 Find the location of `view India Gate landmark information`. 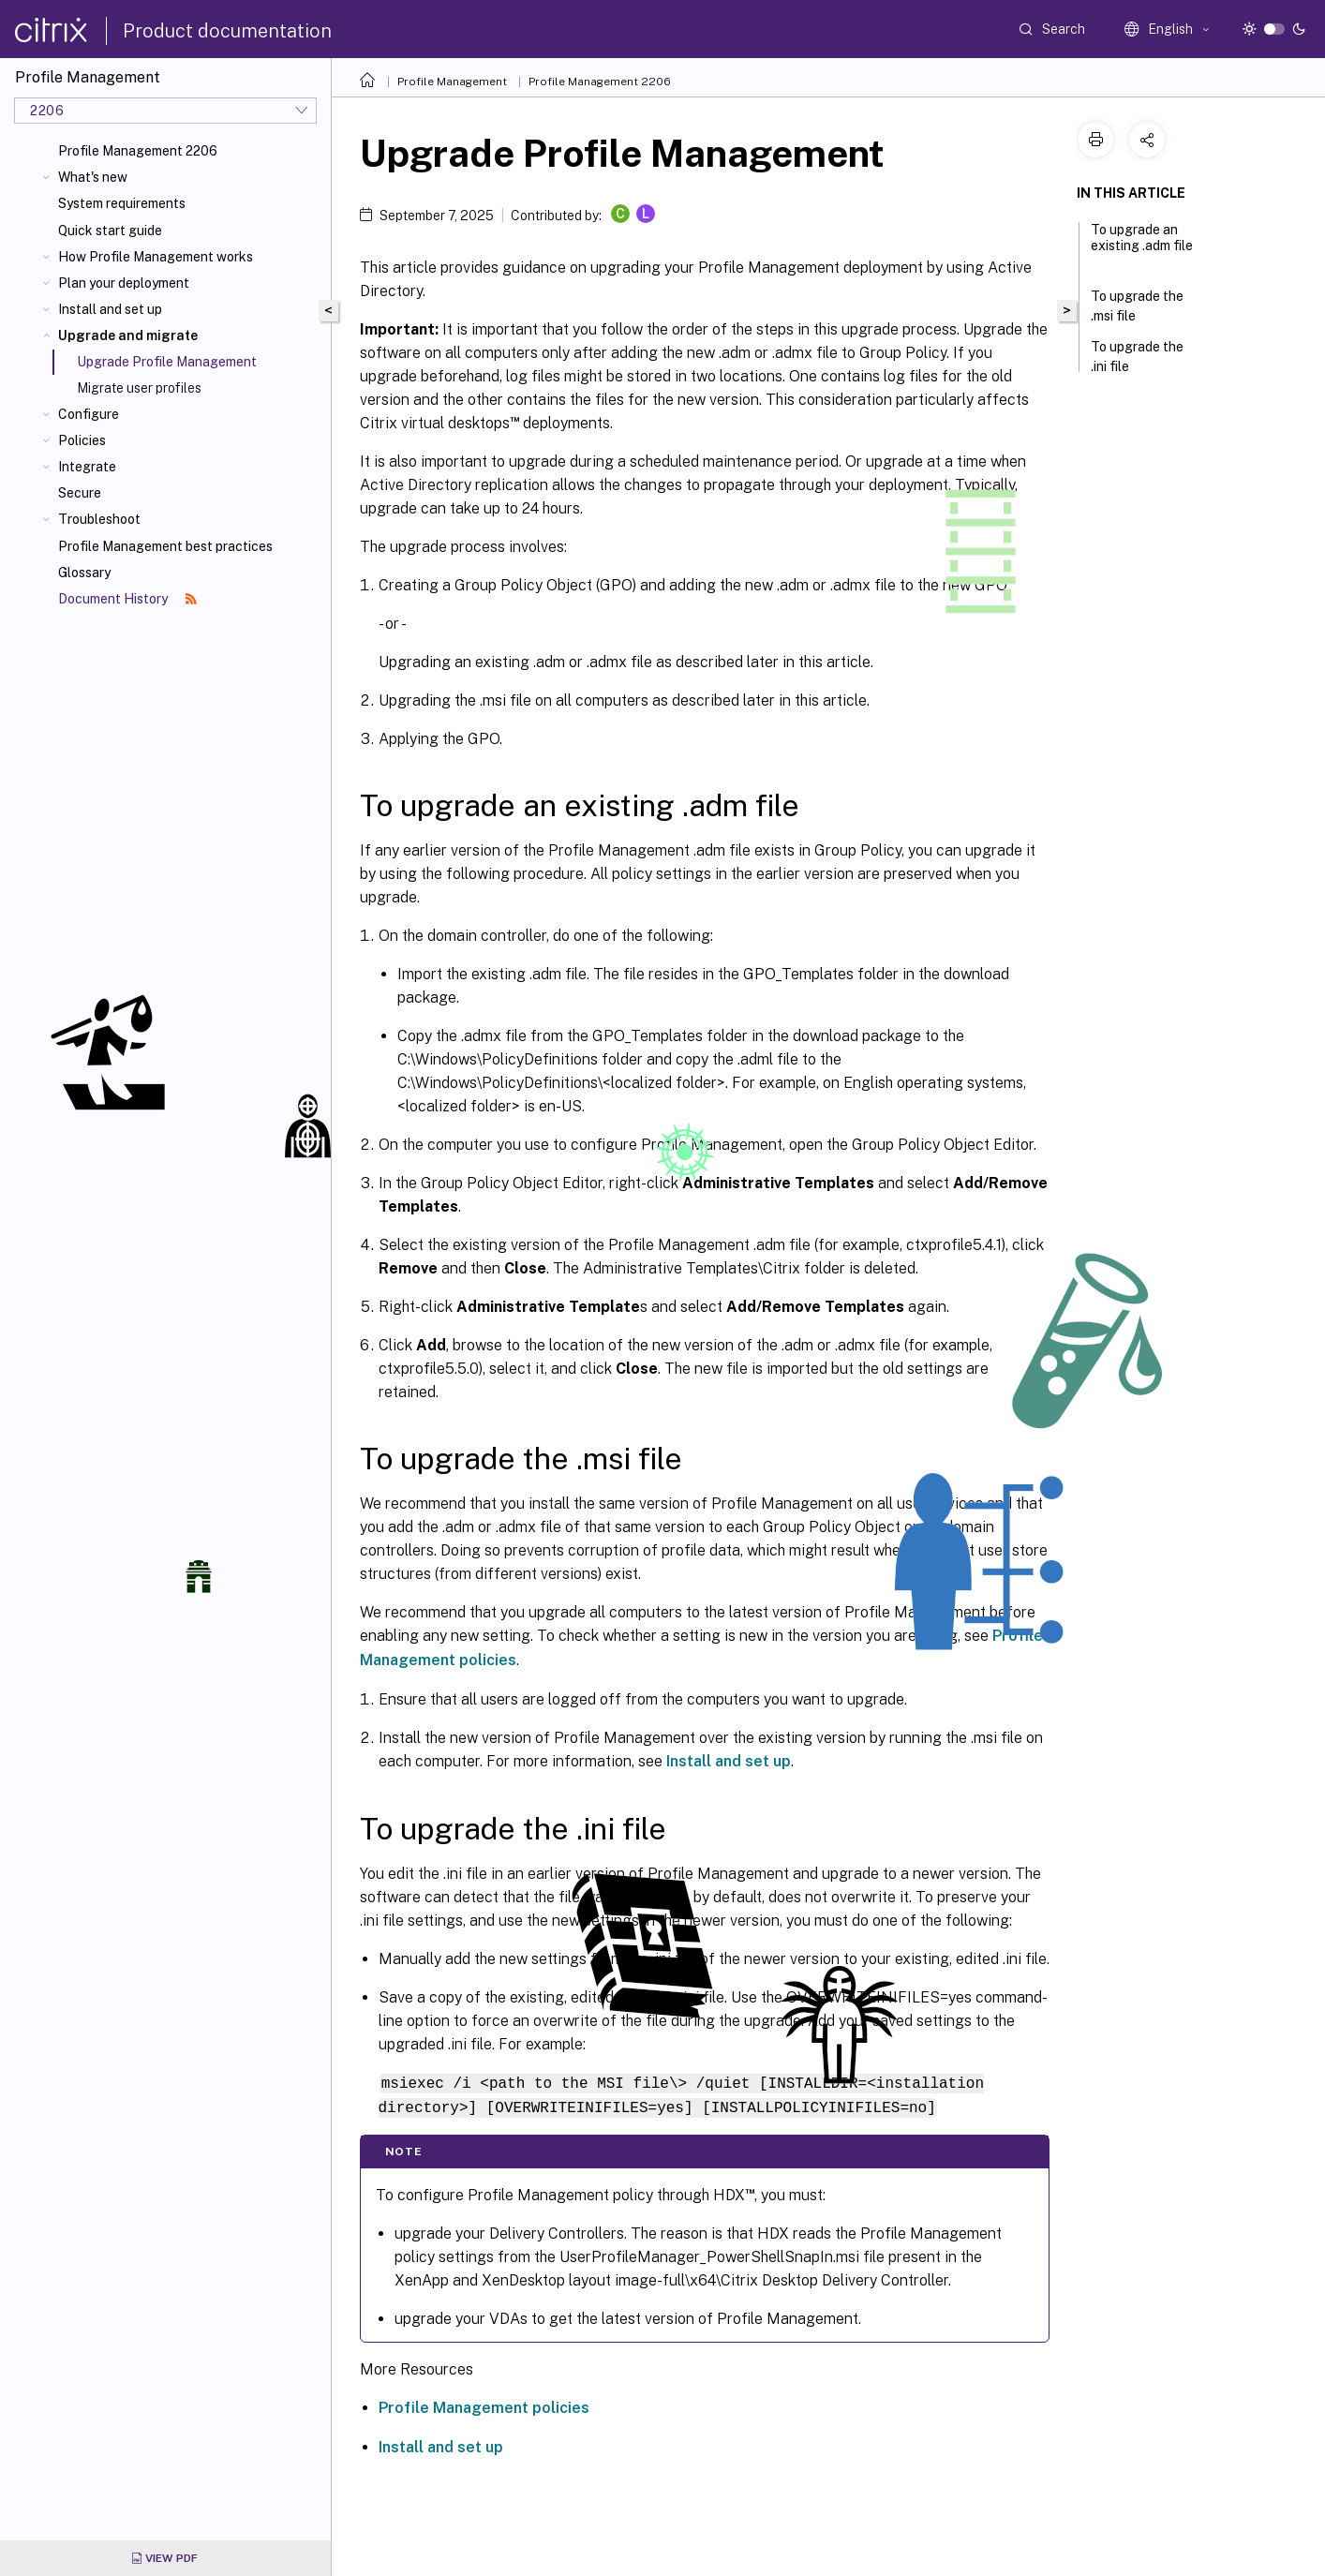

view India Gate landmark information is located at coordinates (199, 1575).